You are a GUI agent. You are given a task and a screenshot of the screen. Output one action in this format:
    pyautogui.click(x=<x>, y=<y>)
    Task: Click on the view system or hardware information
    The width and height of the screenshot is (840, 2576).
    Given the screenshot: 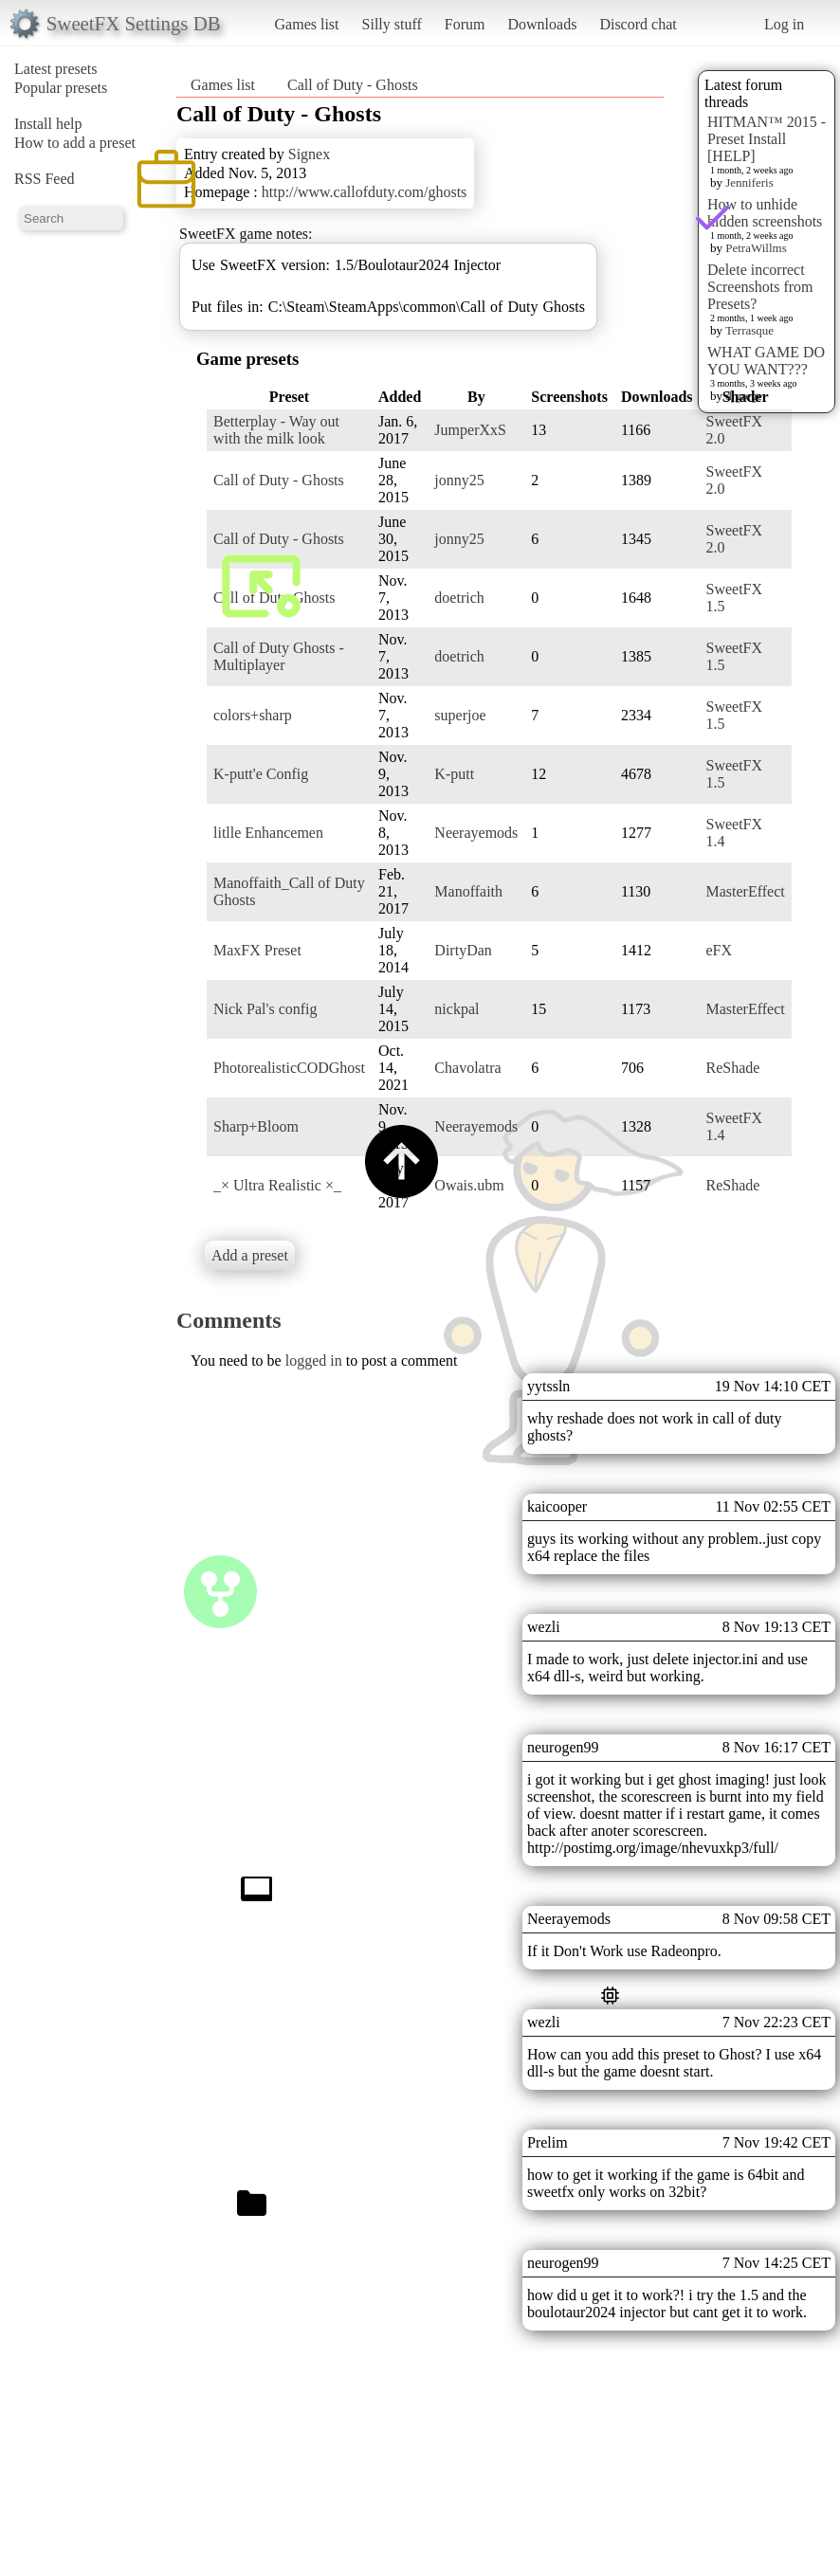 What is the action you would take?
    pyautogui.click(x=610, y=1995)
    